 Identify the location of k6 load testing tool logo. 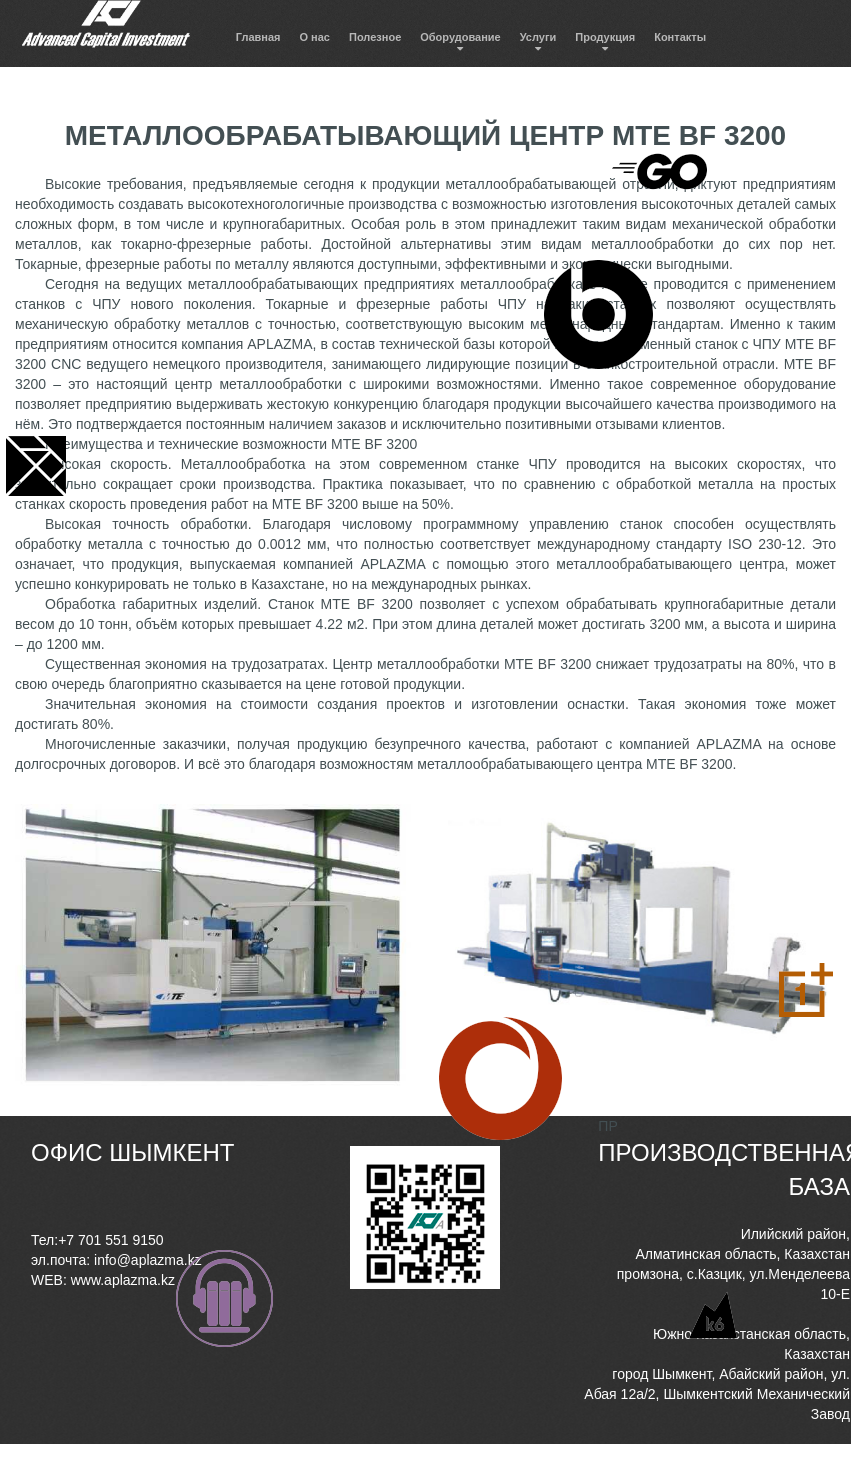
(713, 1315).